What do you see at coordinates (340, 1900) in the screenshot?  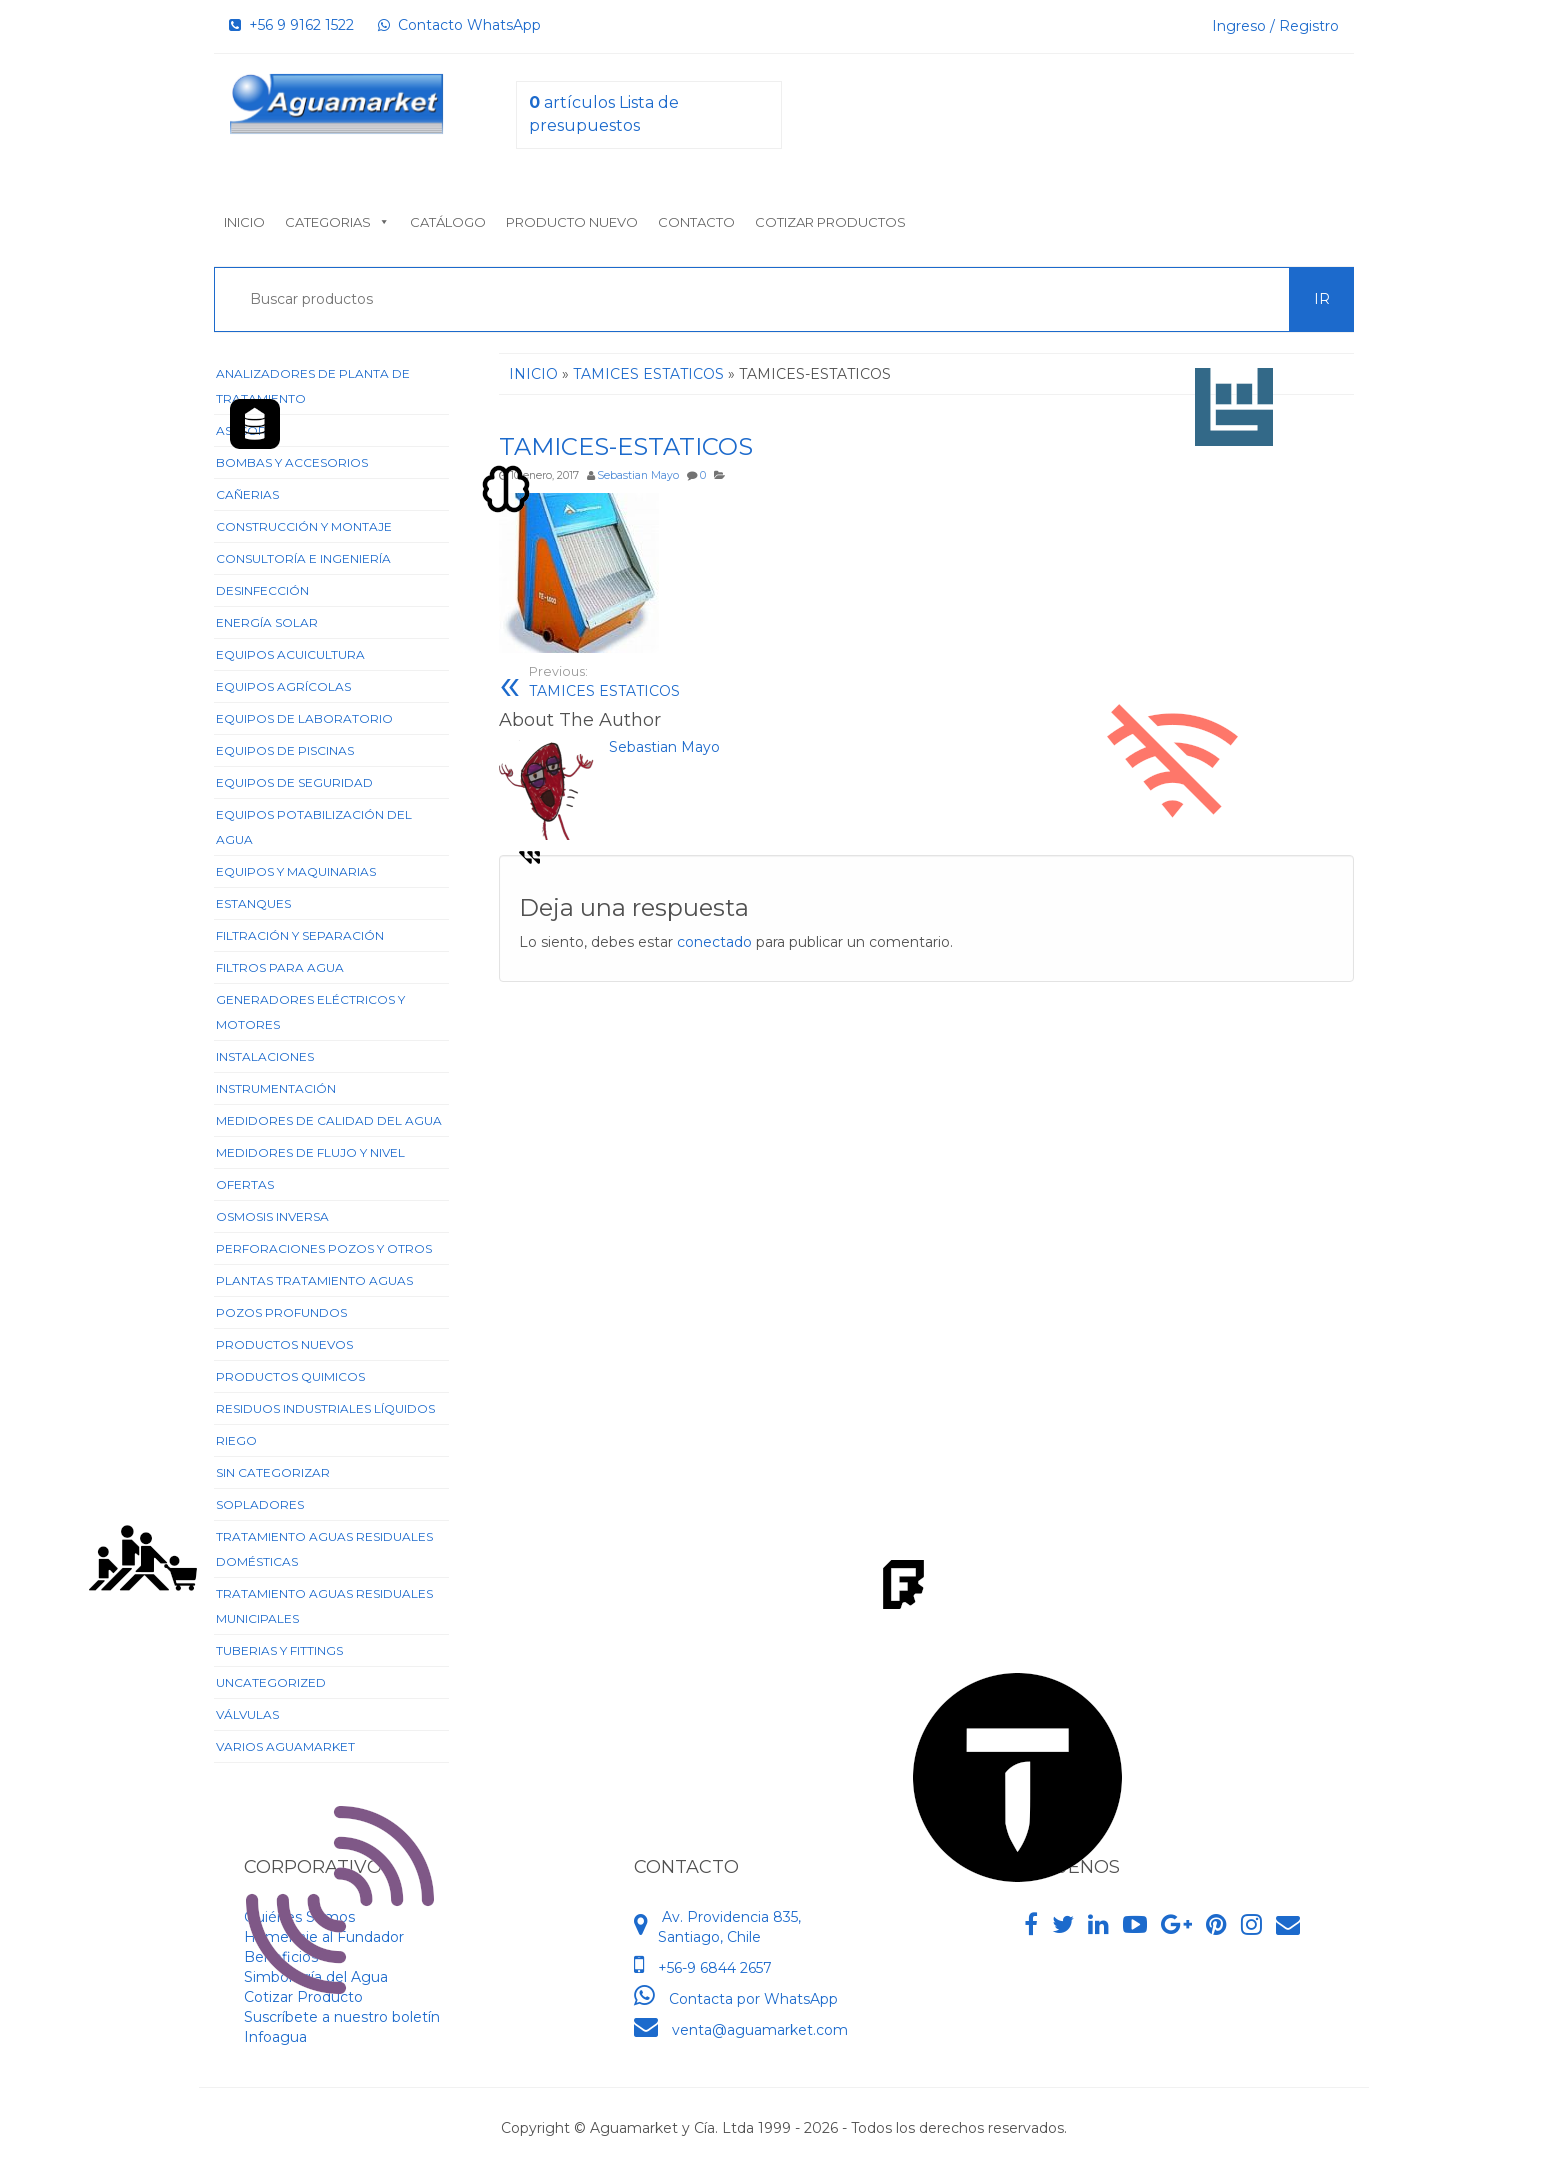 I see `sonarqube server logo` at bounding box center [340, 1900].